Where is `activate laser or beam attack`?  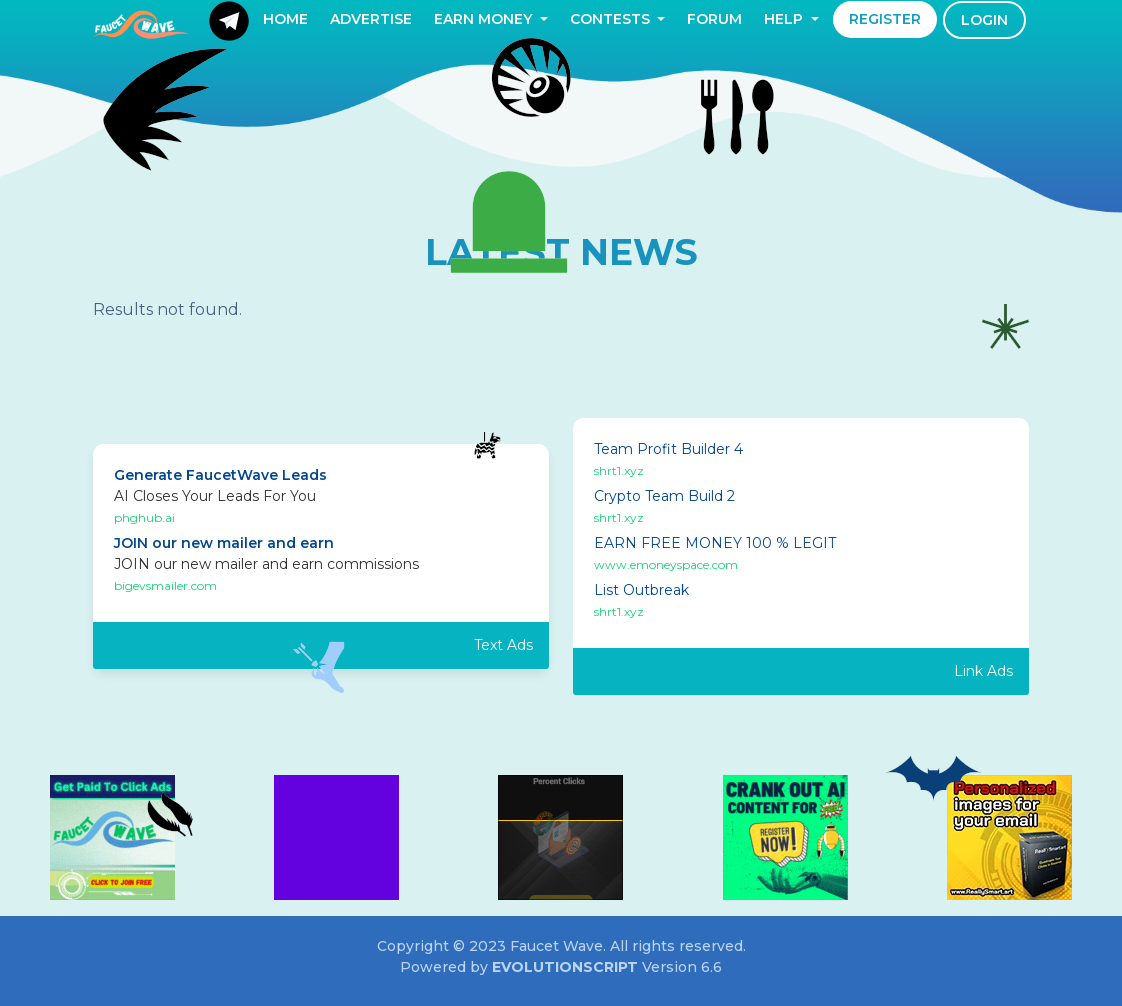 activate laser or beam attack is located at coordinates (1005, 326).